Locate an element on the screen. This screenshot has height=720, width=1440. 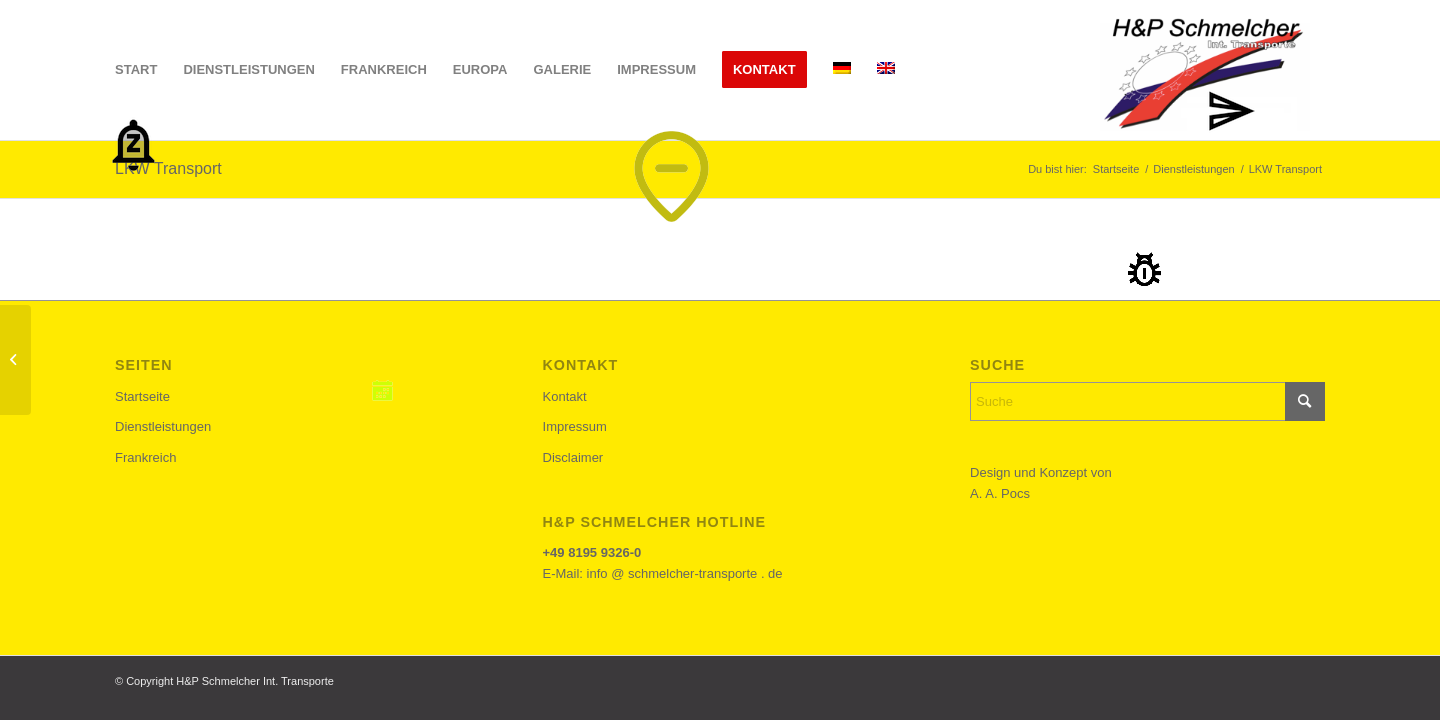
notifications are currently snoozed is located at coordinates (133, 144).